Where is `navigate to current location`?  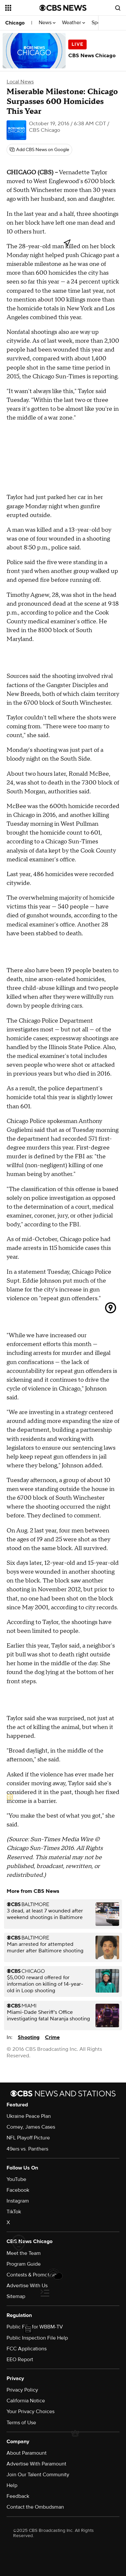
navigate to current location is located at coordinates (67, 243).